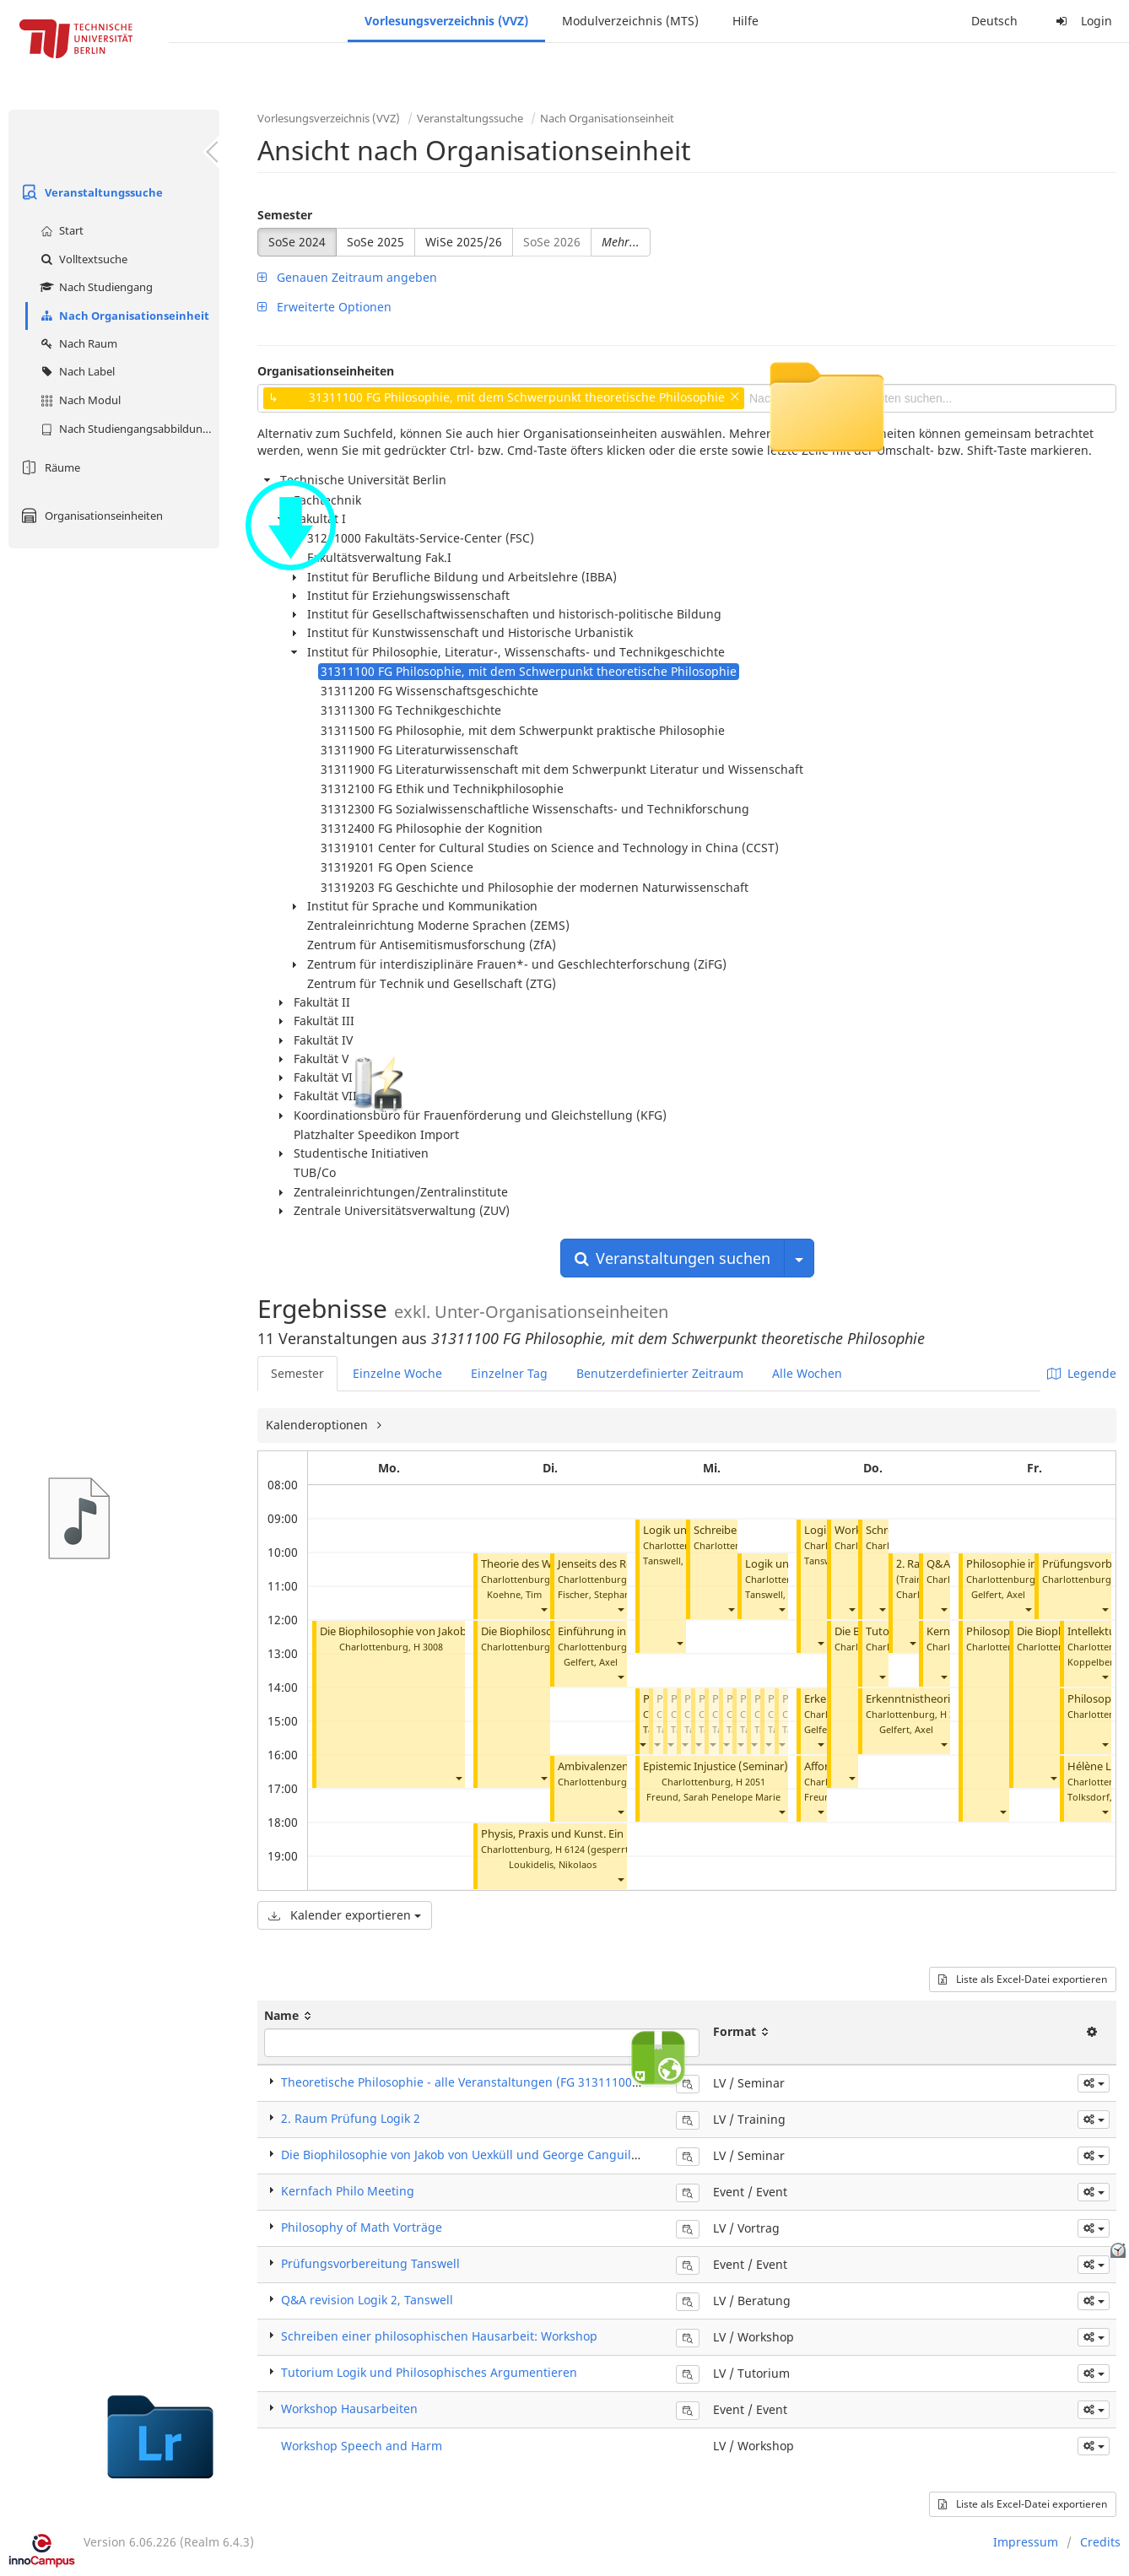 This screenshot has width=1129, height=2576. I want to click on manage software package sources and repositories, so click(658, 2059).